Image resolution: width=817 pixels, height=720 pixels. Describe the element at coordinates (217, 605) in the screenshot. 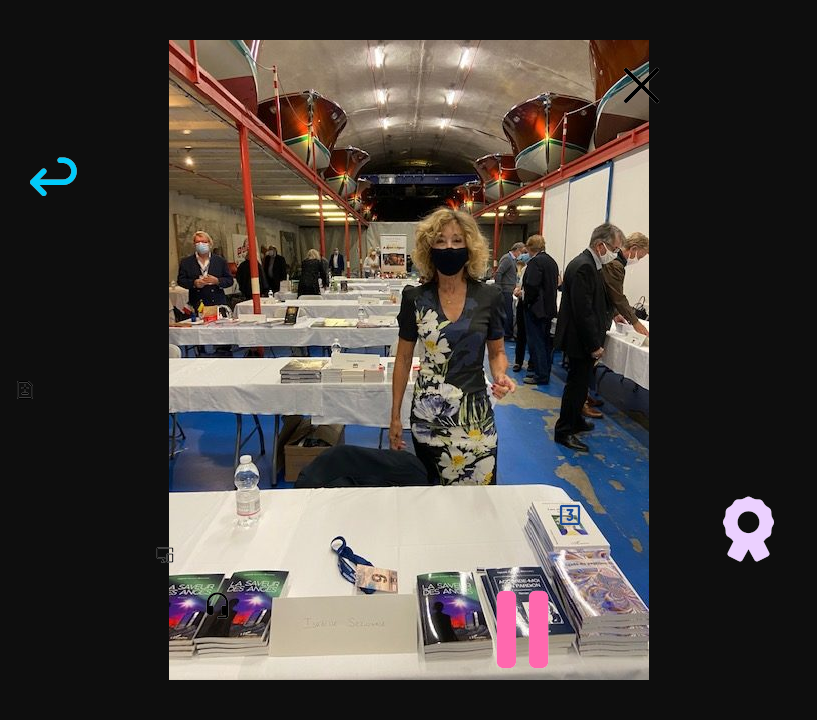

I see `contact customer support` at that location.